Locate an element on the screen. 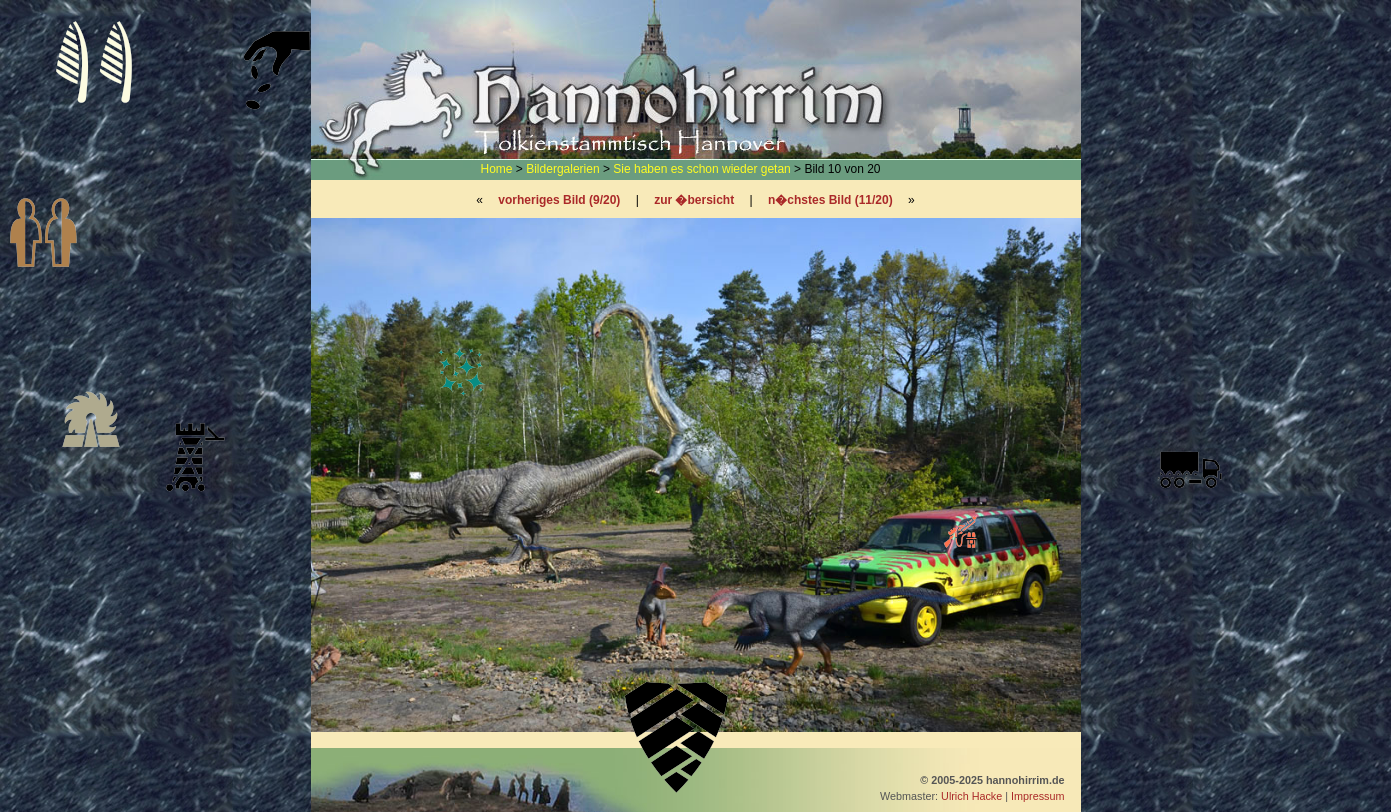 The image size is (1391, 812). select flamethrower weapon is located at coordinates (960, 531).